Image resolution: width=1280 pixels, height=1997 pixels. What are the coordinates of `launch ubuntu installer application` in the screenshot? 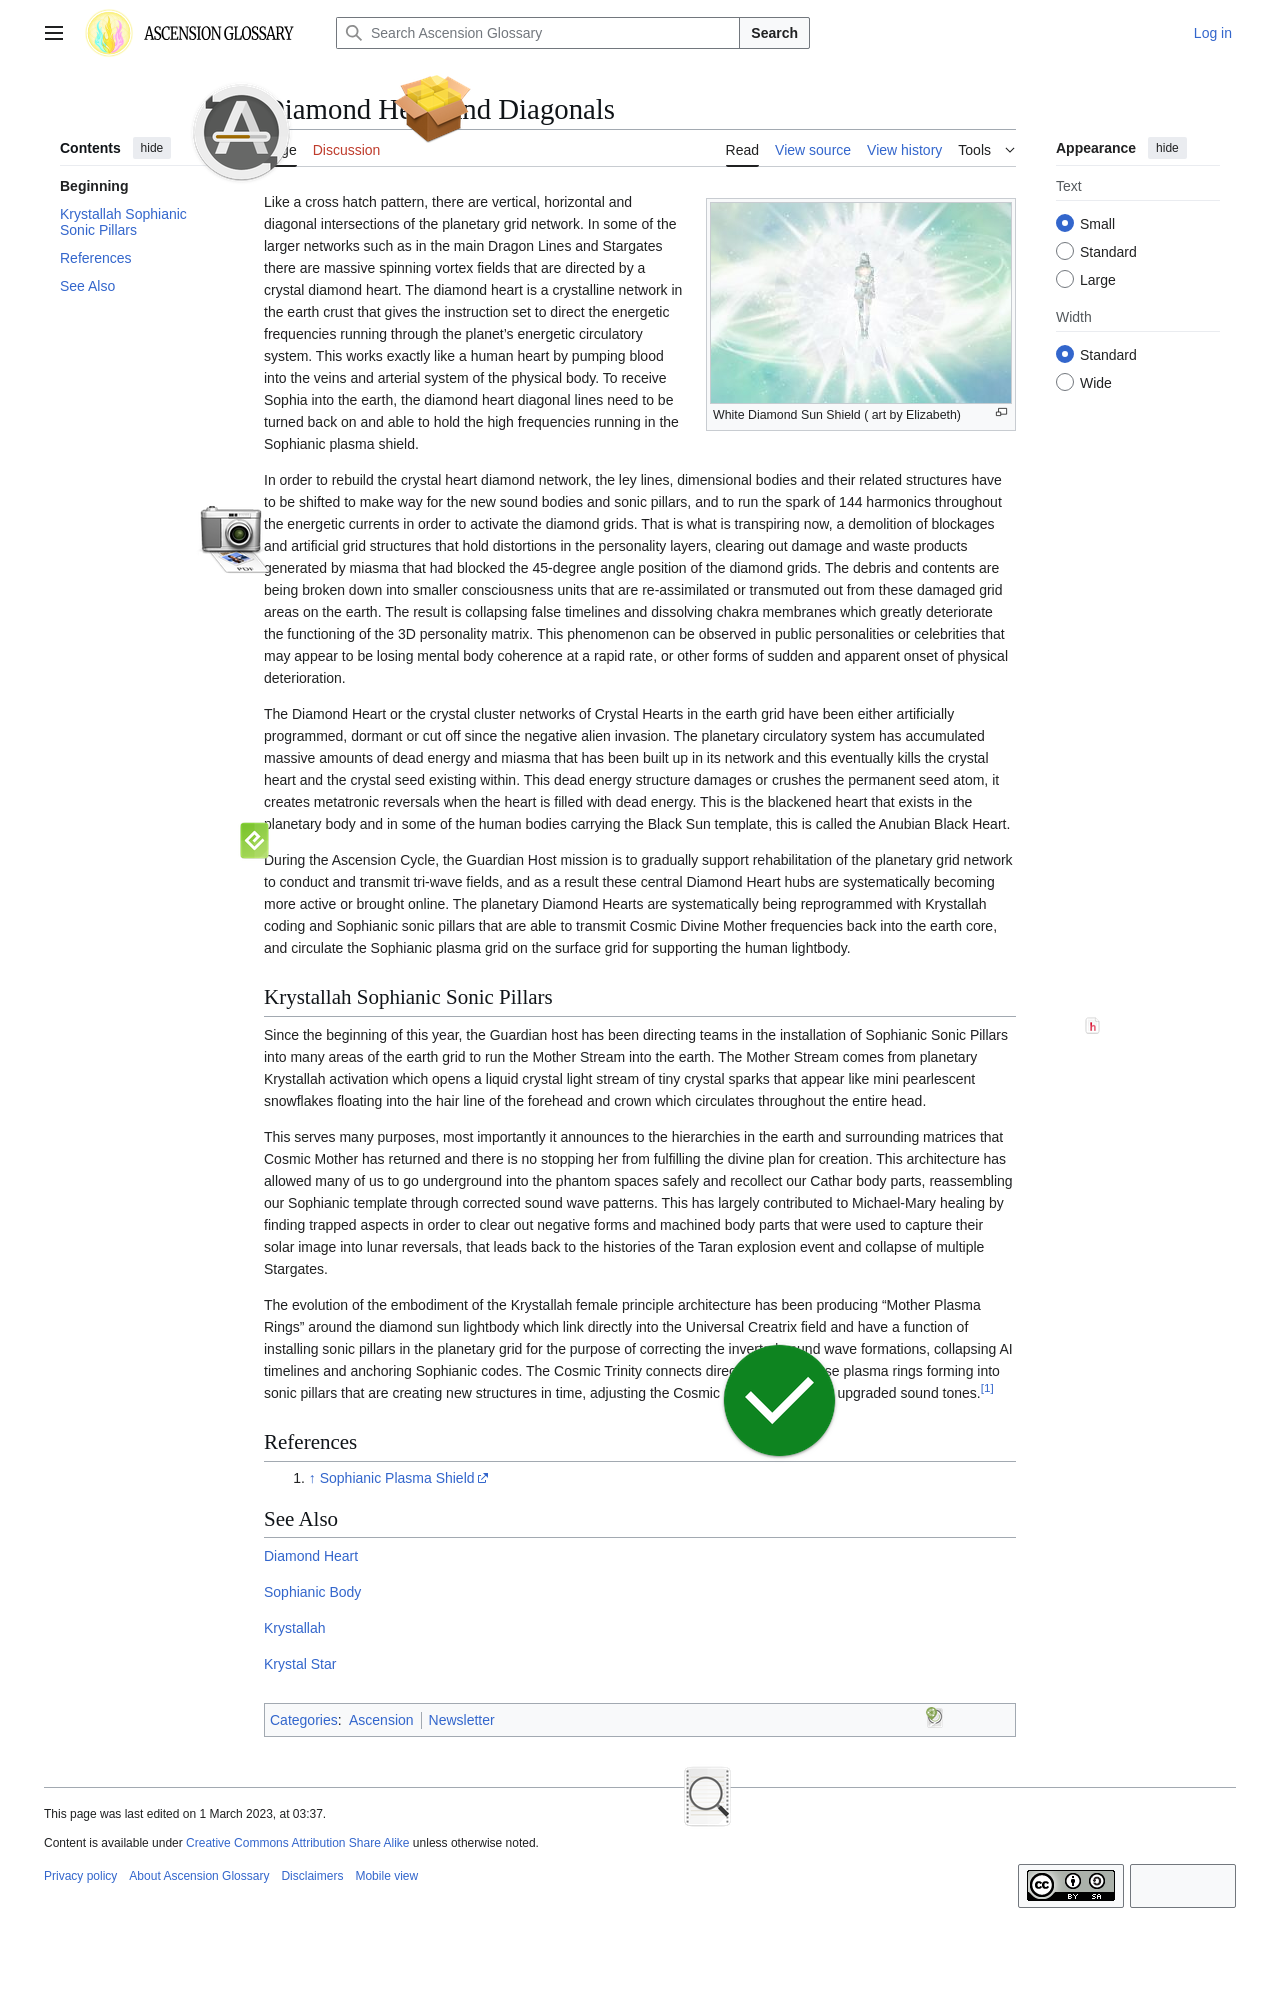 It's located at (935, 1718).